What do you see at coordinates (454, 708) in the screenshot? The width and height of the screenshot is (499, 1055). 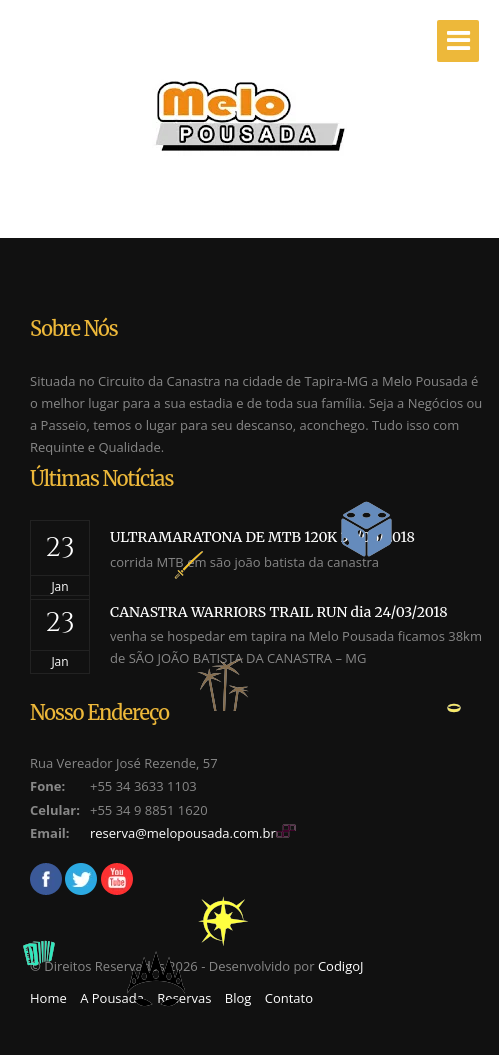 I see `equip a ring item to your character` at bounding box center [454, 708].